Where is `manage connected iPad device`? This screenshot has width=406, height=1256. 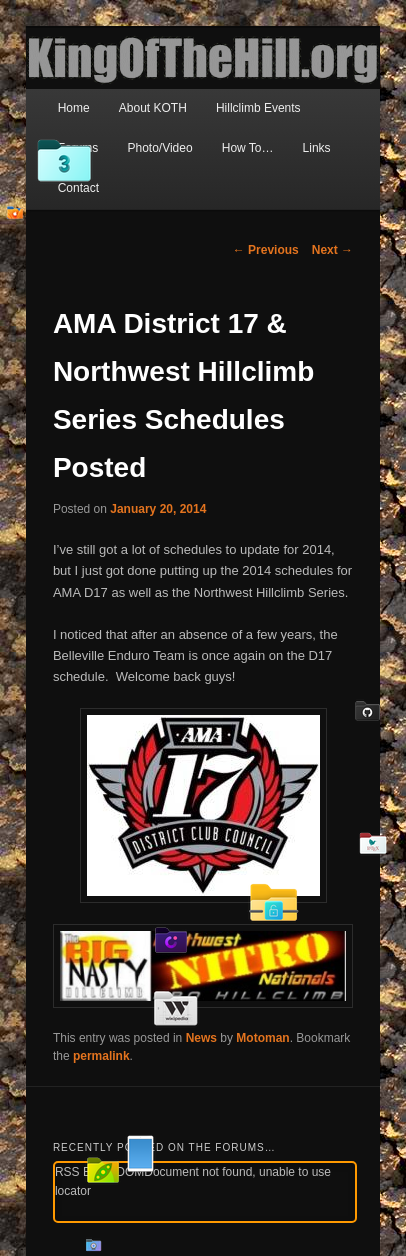
manage connected iPad device is located at coordinates (140, 1153).